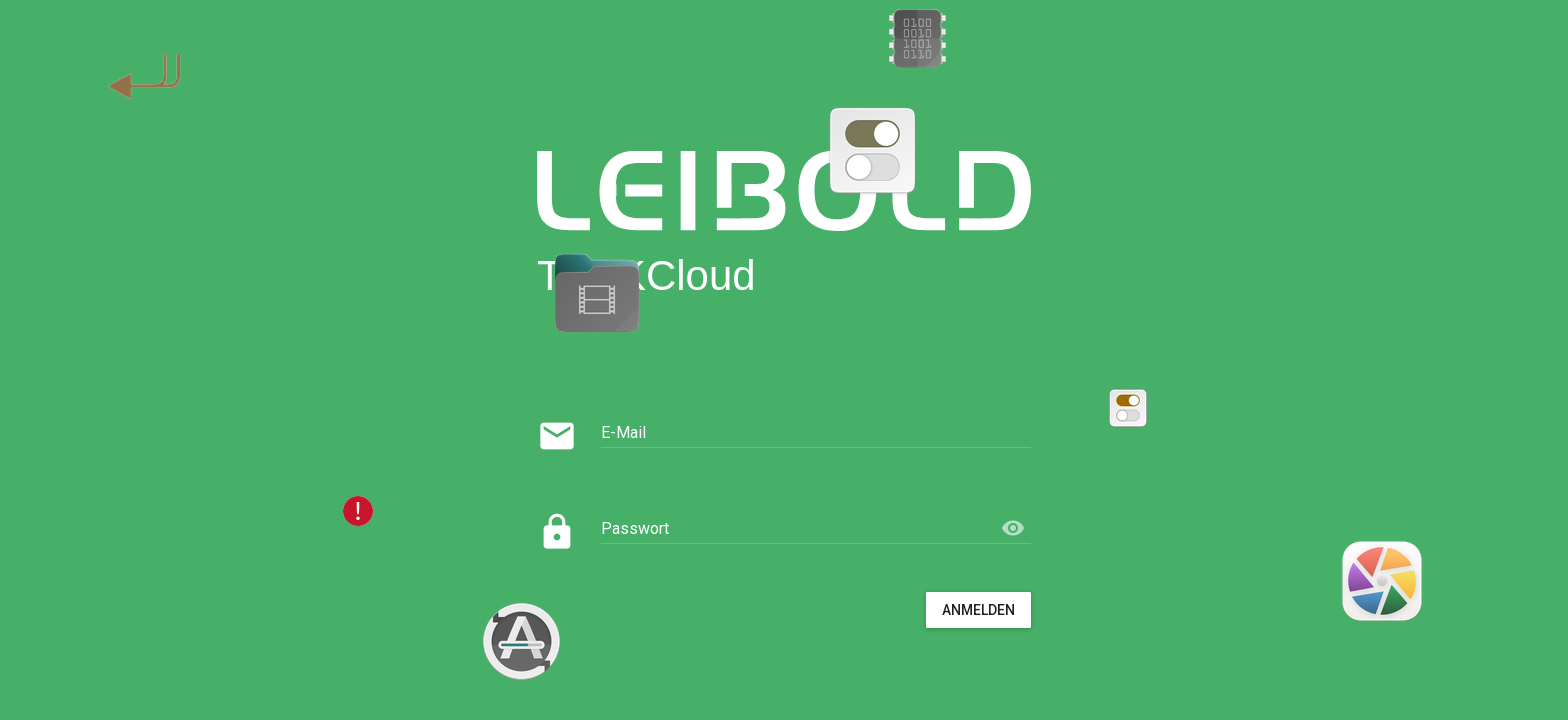  I want to click on open your videos folder, so click(597, 293).